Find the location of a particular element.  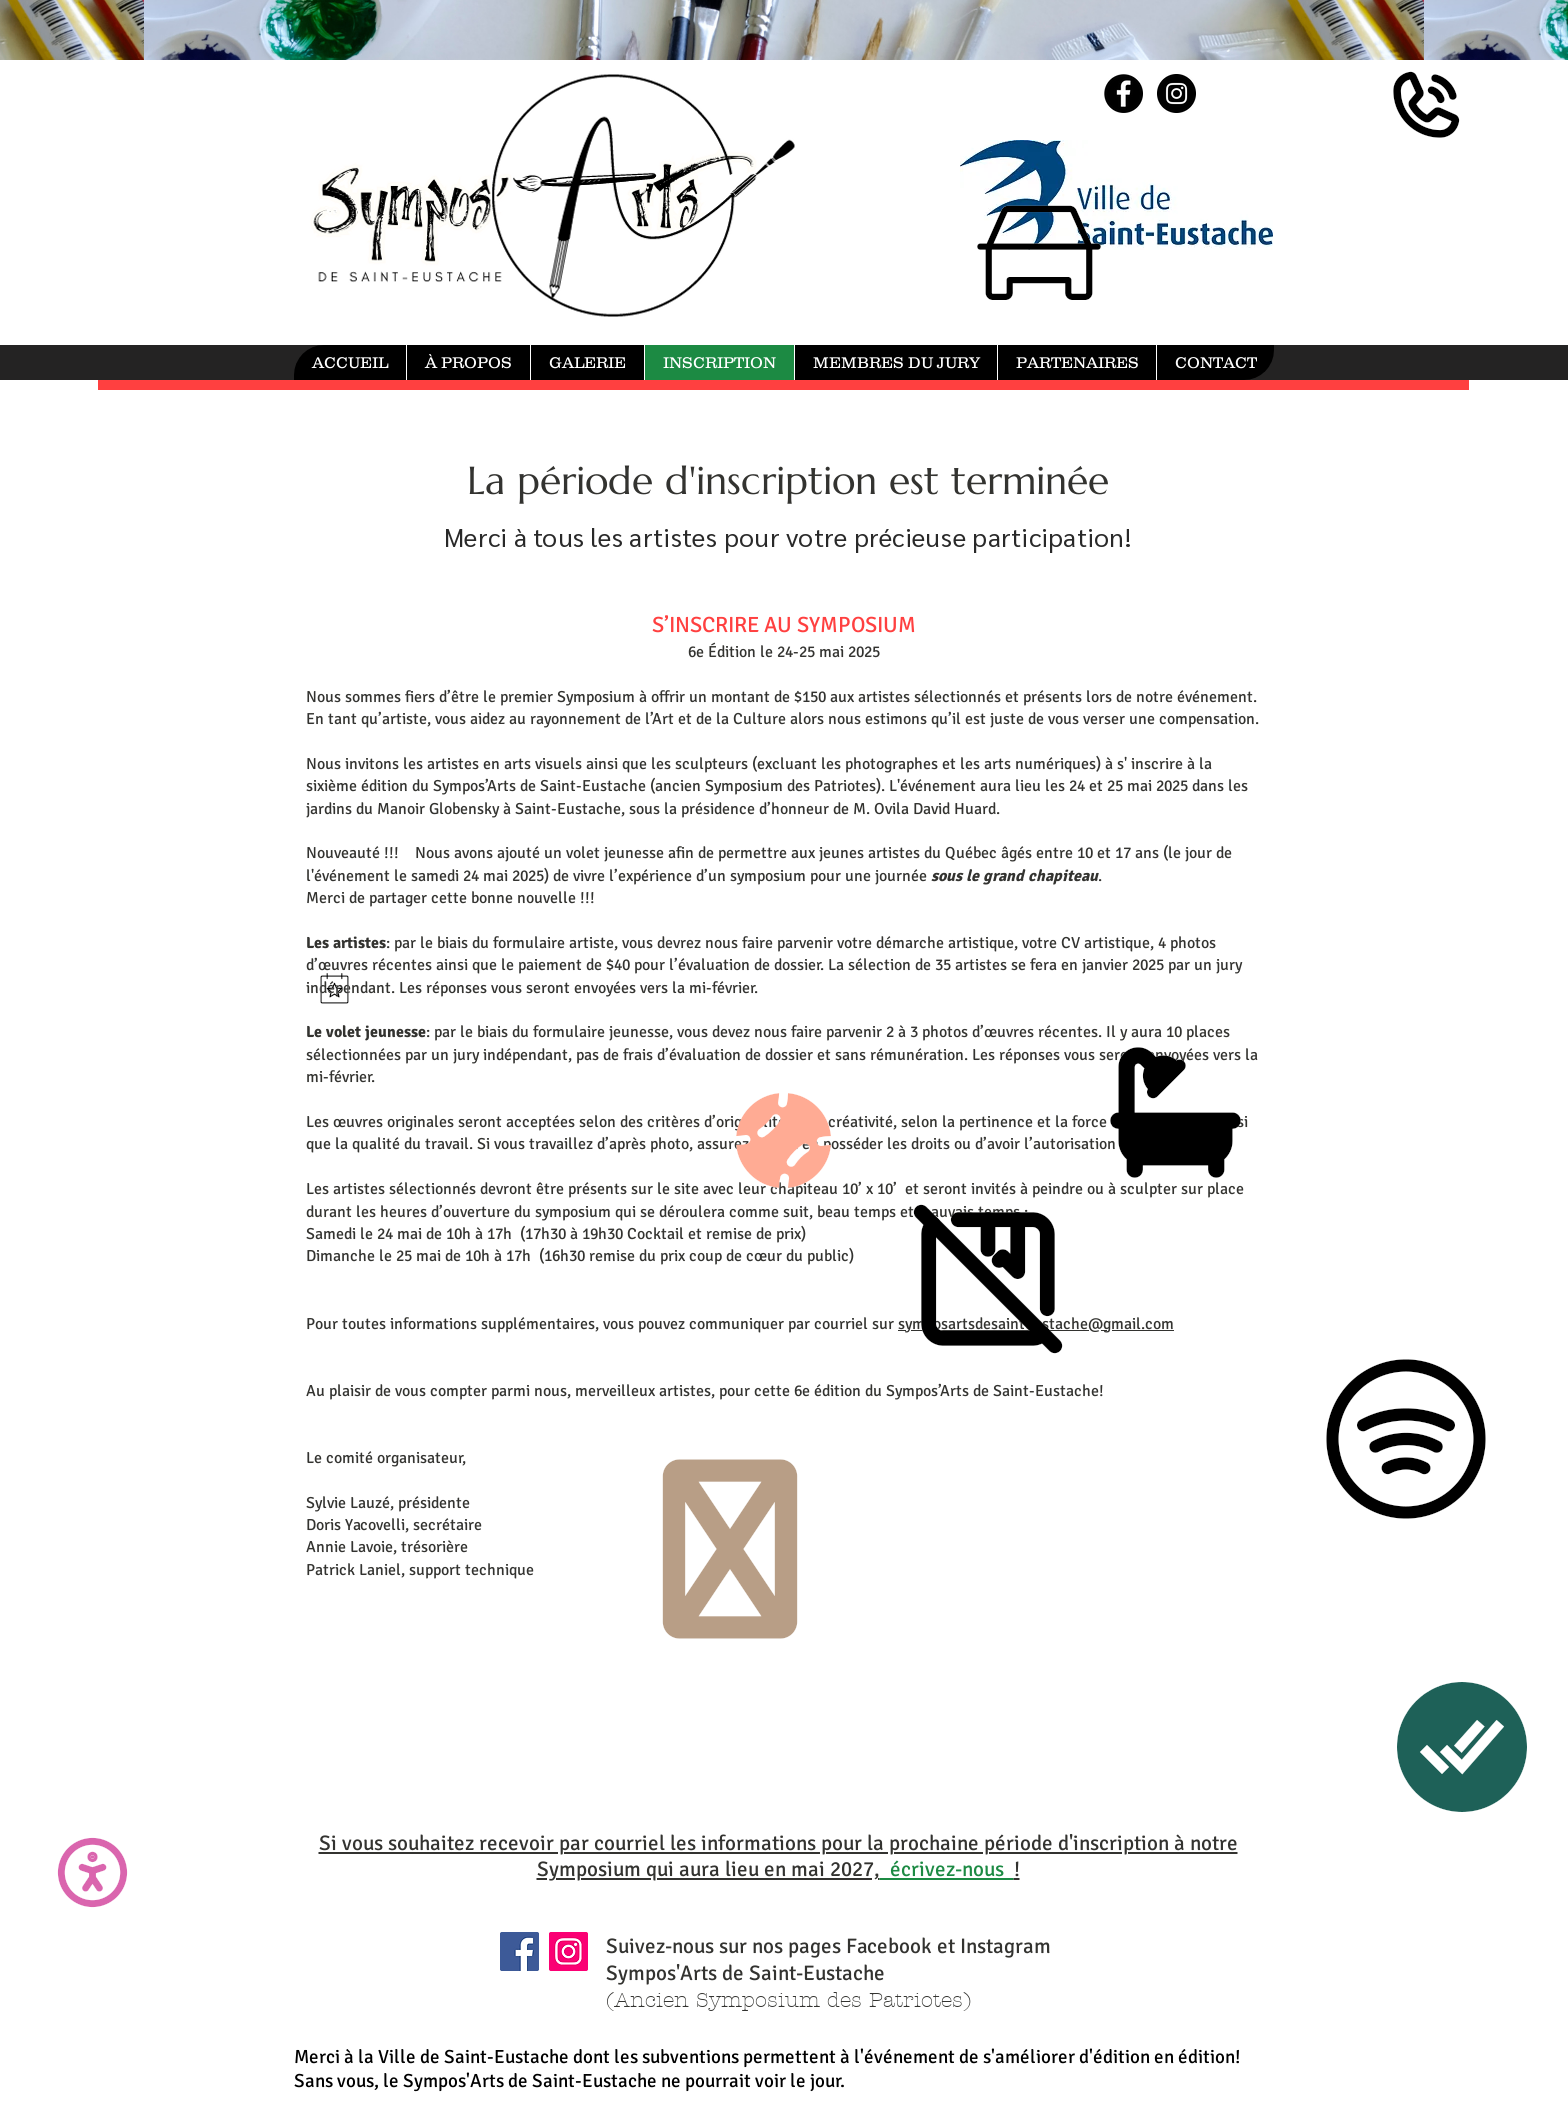

indicates accessibility features are available is located at coordinates (92, 1872).